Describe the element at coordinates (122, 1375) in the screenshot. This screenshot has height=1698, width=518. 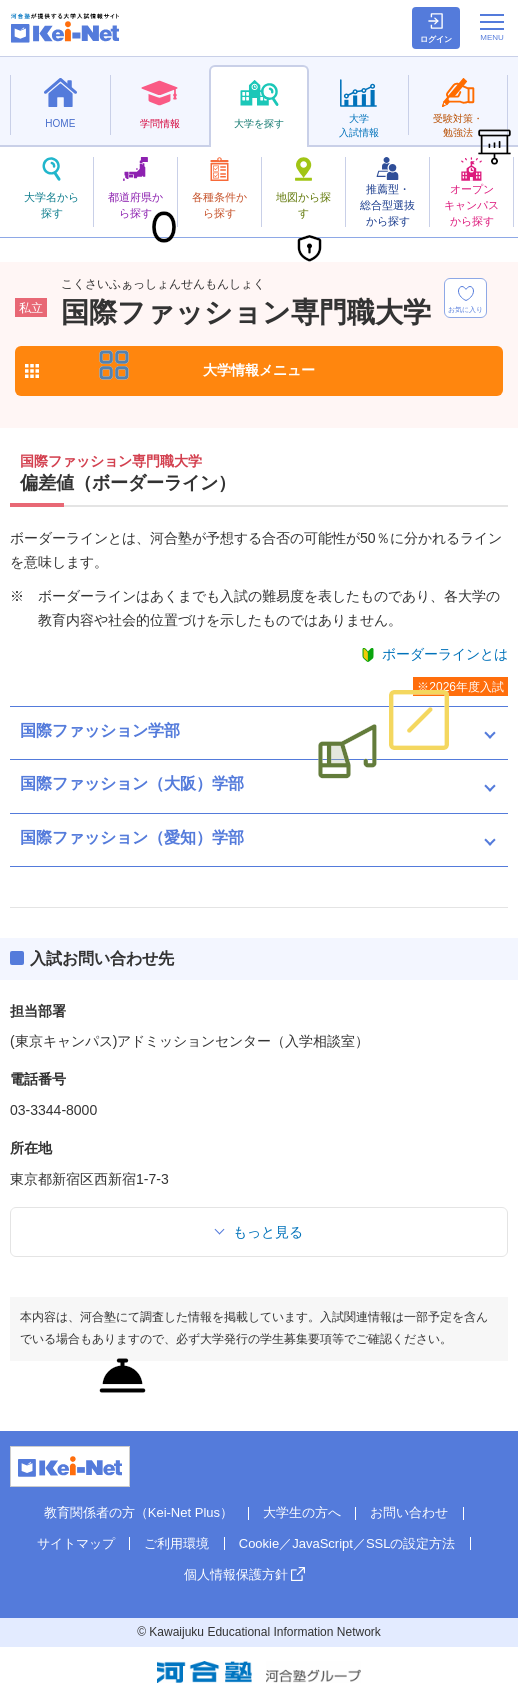
I see `request concierge or front desk assistance` at that location.